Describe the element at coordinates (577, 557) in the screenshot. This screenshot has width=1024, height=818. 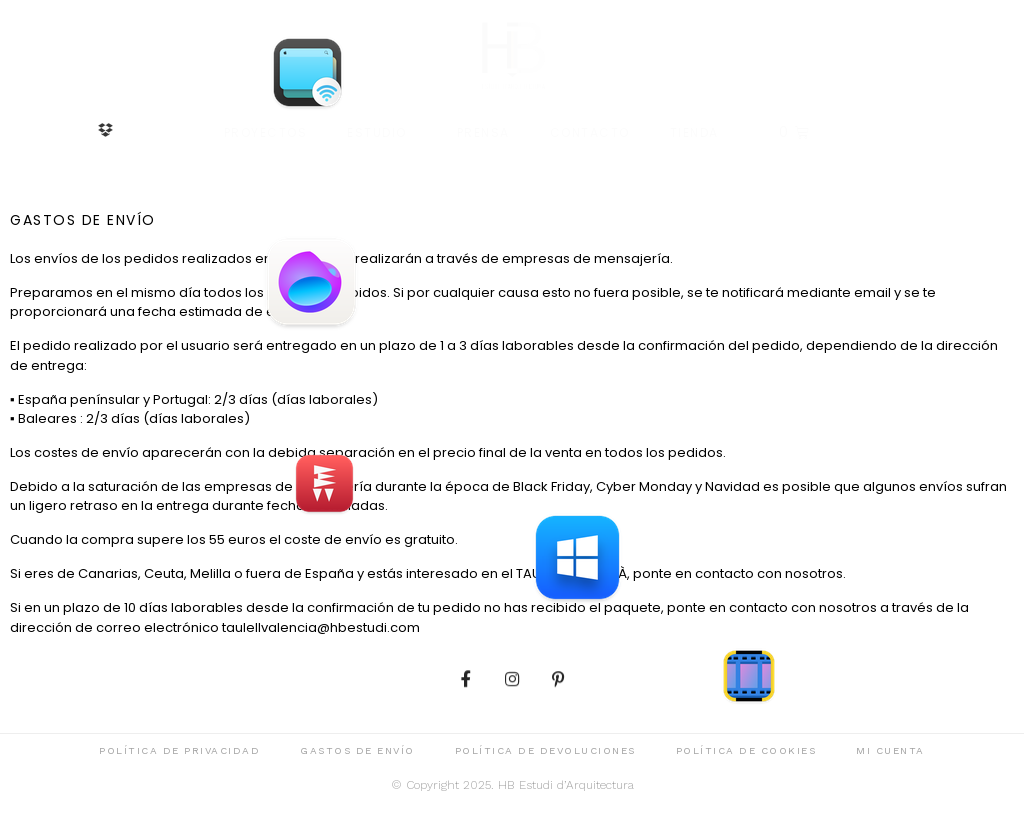
I see `launch wine windows compatibility layer` at that location.